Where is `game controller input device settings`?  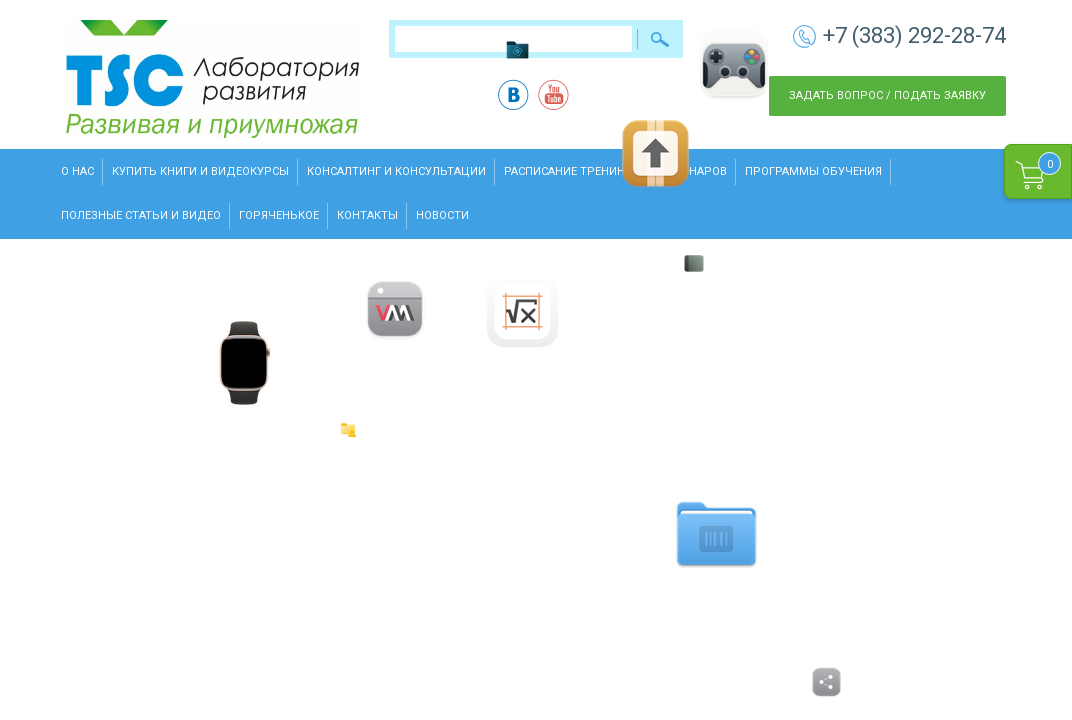 game controller input device settings is located at coordinates (734, 63).